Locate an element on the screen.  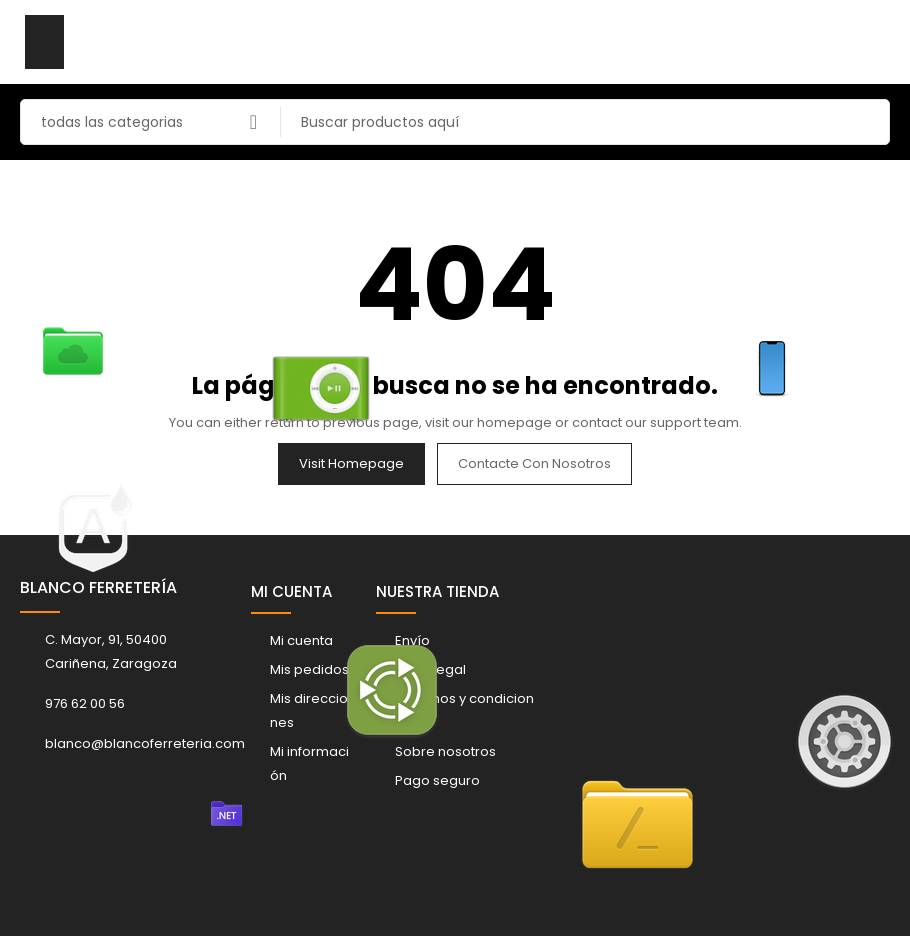
iPod shuffle device indicator is located at coordinates (321, 371).